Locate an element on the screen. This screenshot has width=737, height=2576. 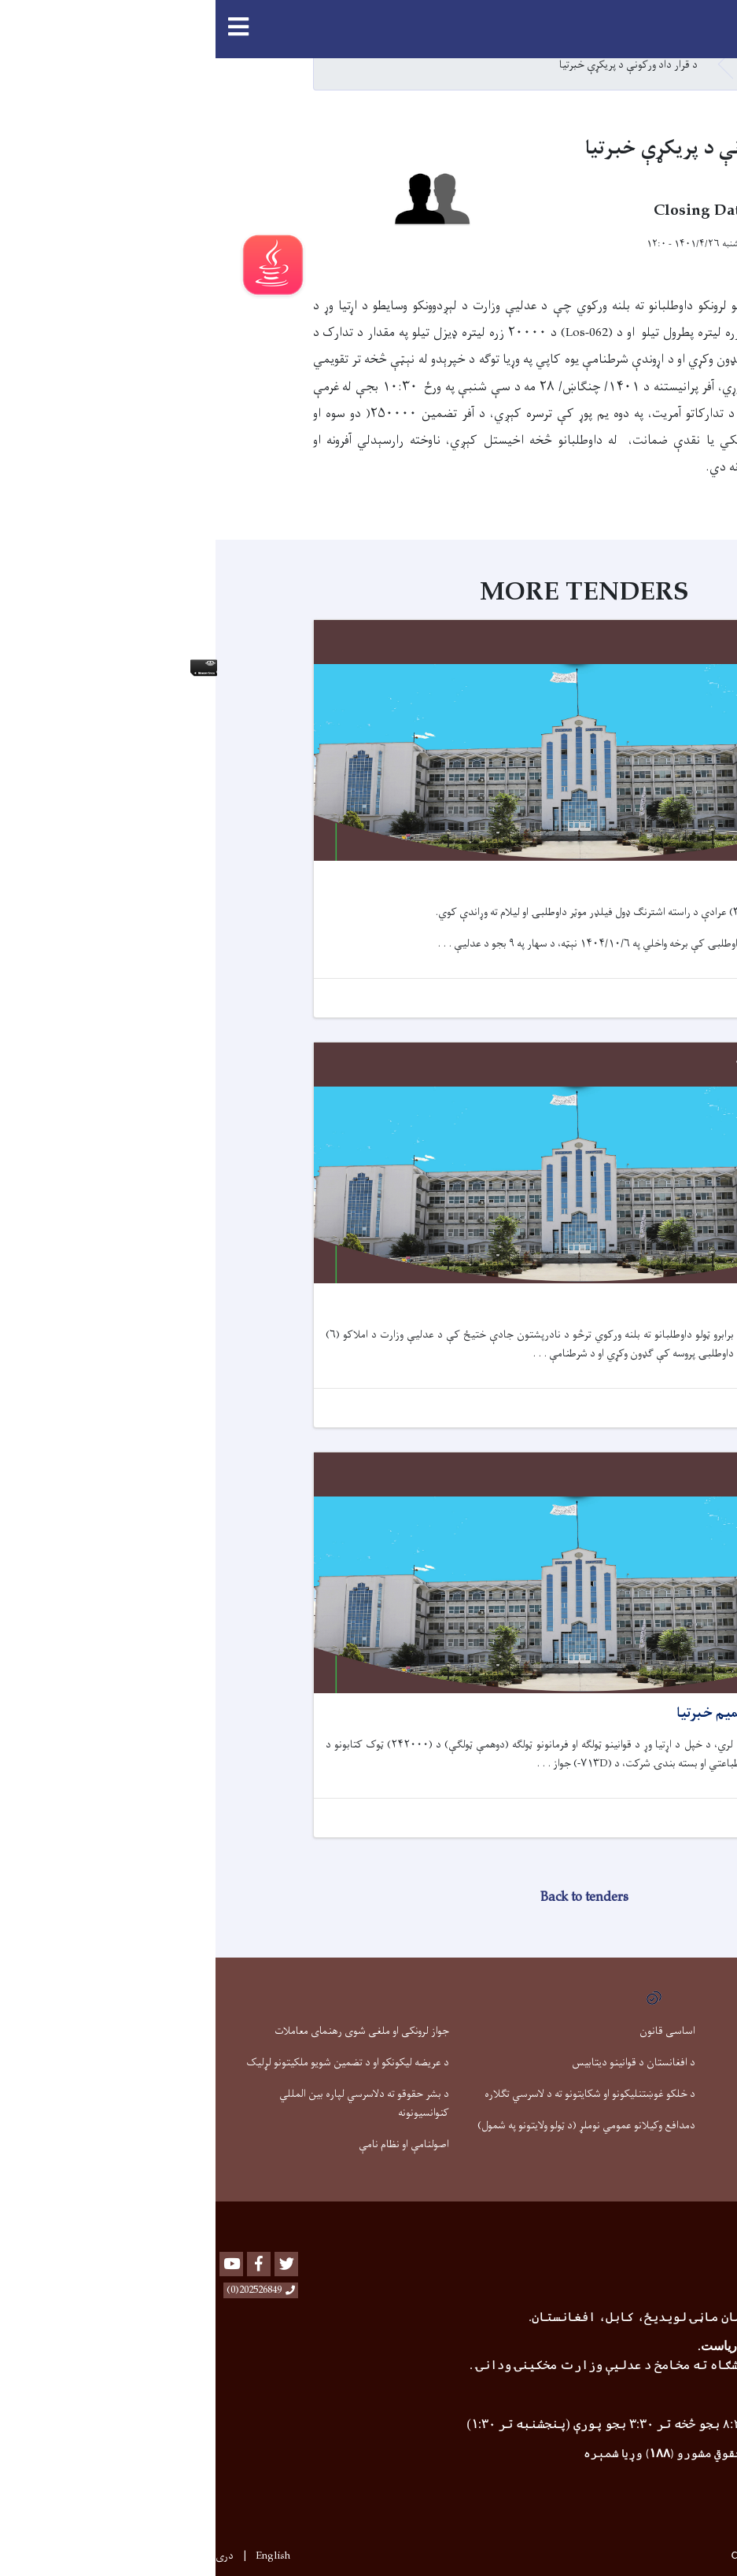
access memory stick storage device is located at coordinates (204, 668).